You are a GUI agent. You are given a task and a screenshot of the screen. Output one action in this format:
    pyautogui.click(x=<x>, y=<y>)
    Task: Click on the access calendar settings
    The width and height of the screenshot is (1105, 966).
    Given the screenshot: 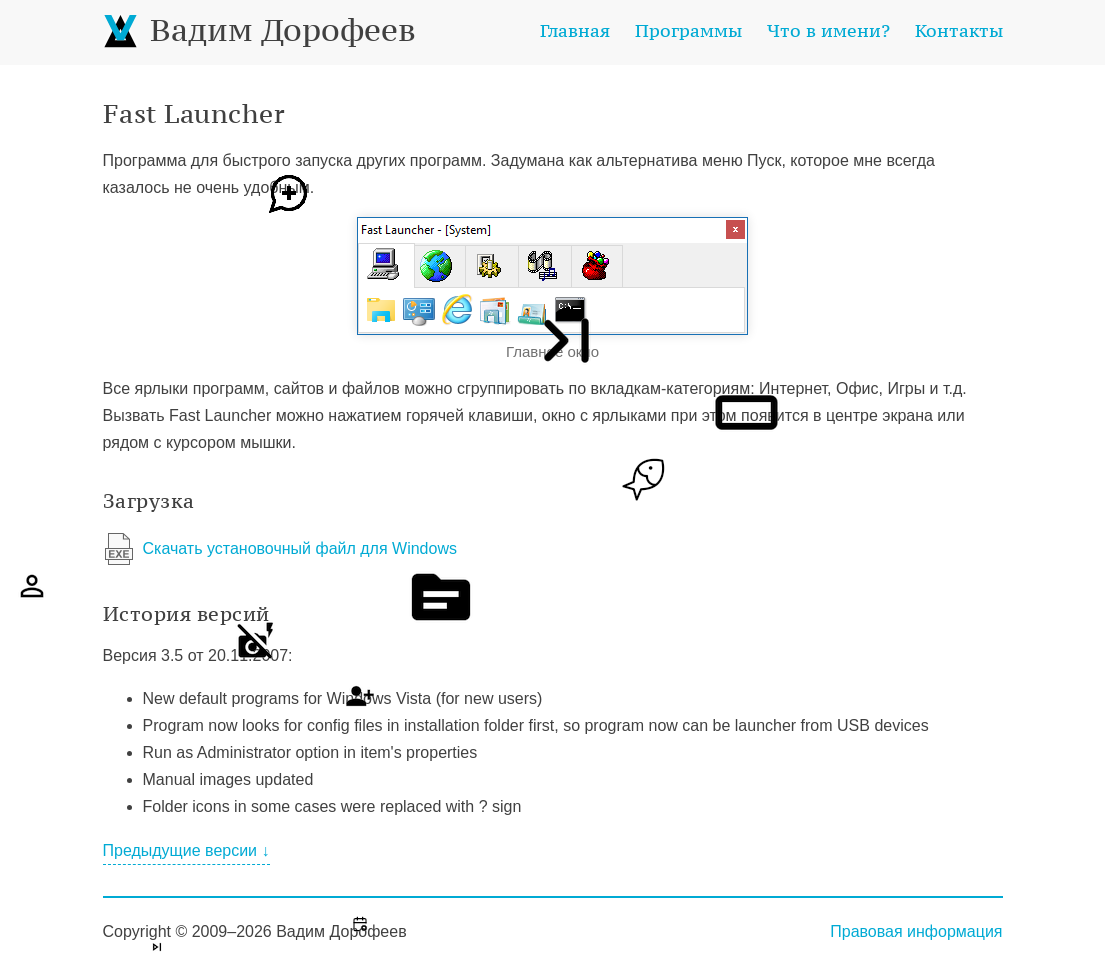 What is the action you would take?
    pyautogui.click(x=360, y=924)
    